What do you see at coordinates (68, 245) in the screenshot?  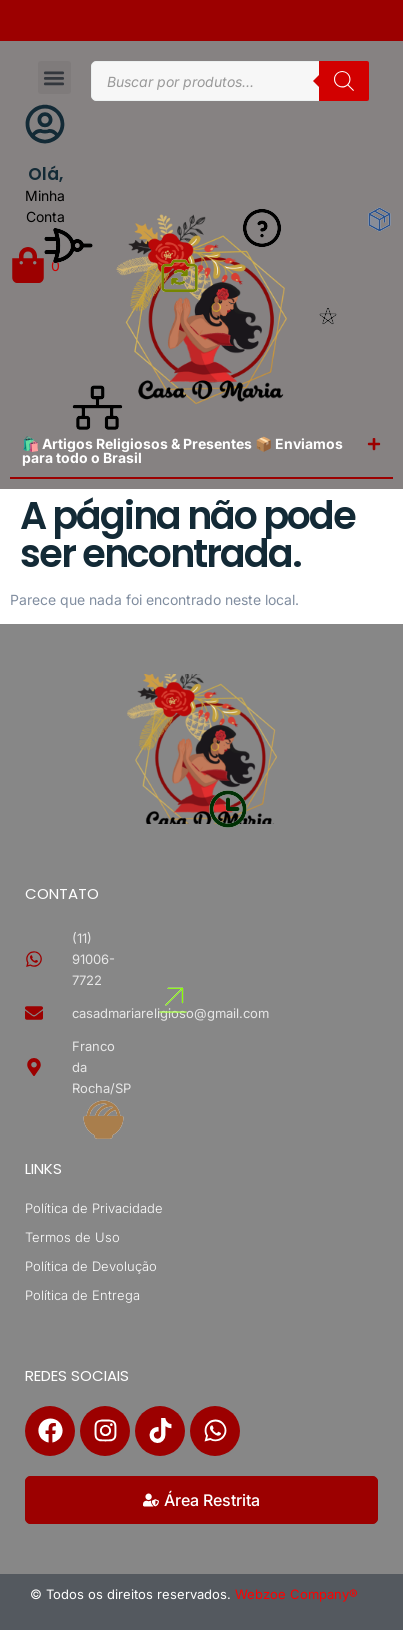 I see `NOR logic gate symbol for circuit diagrams` at bounding box center [68, 245].